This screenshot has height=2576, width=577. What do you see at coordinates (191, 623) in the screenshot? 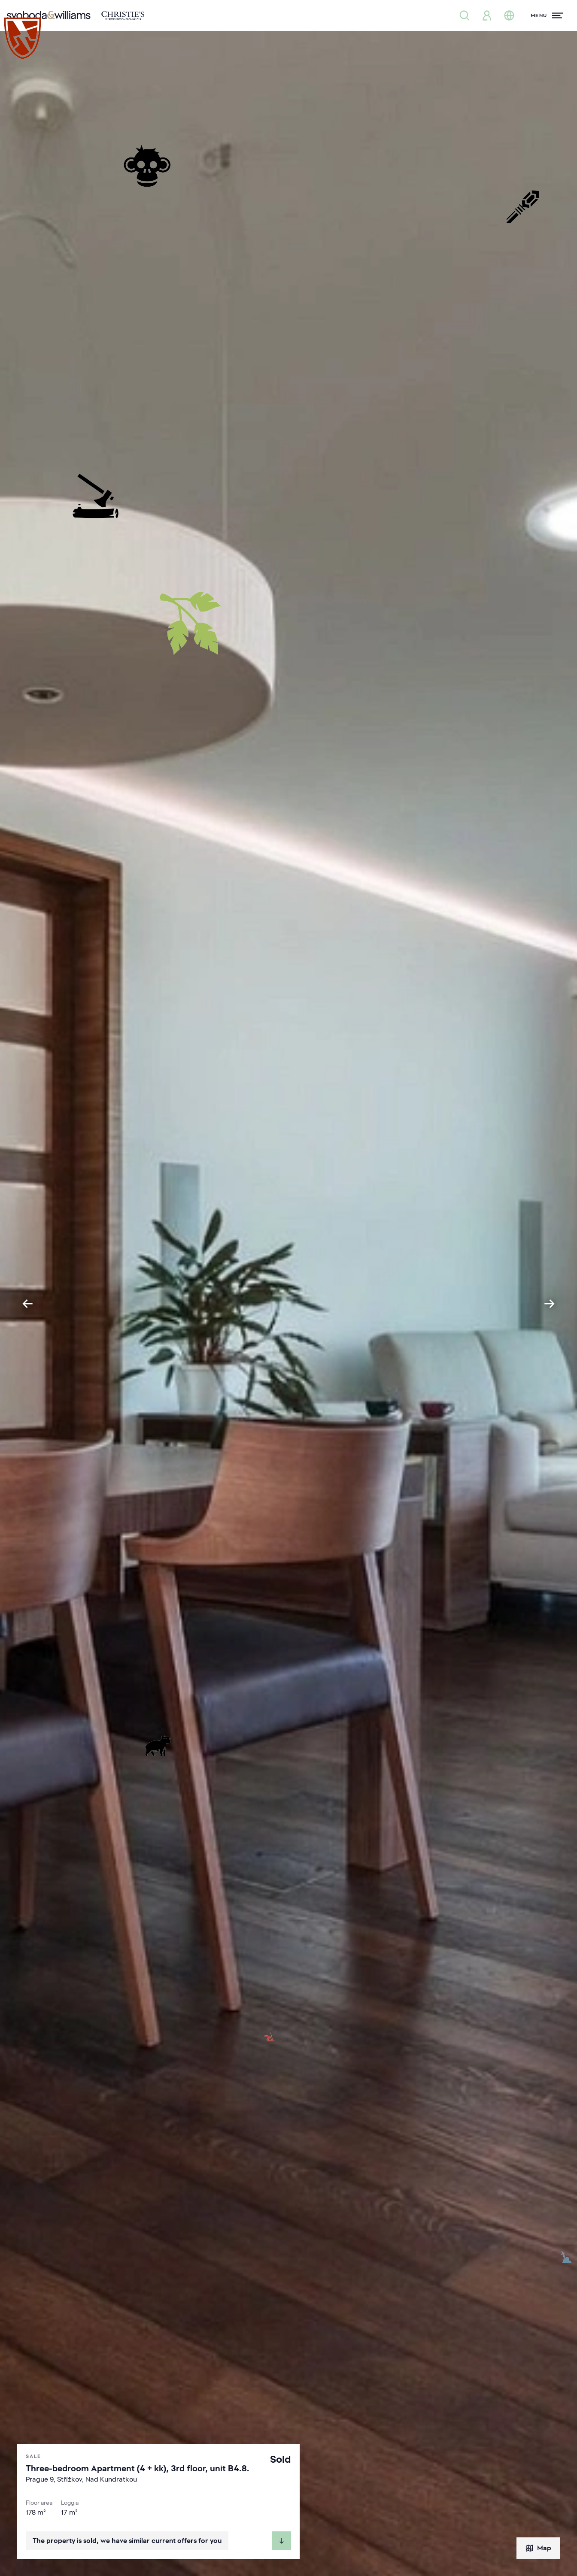
I see `represents nature or plant-related content` at bounding box center [191, 623].